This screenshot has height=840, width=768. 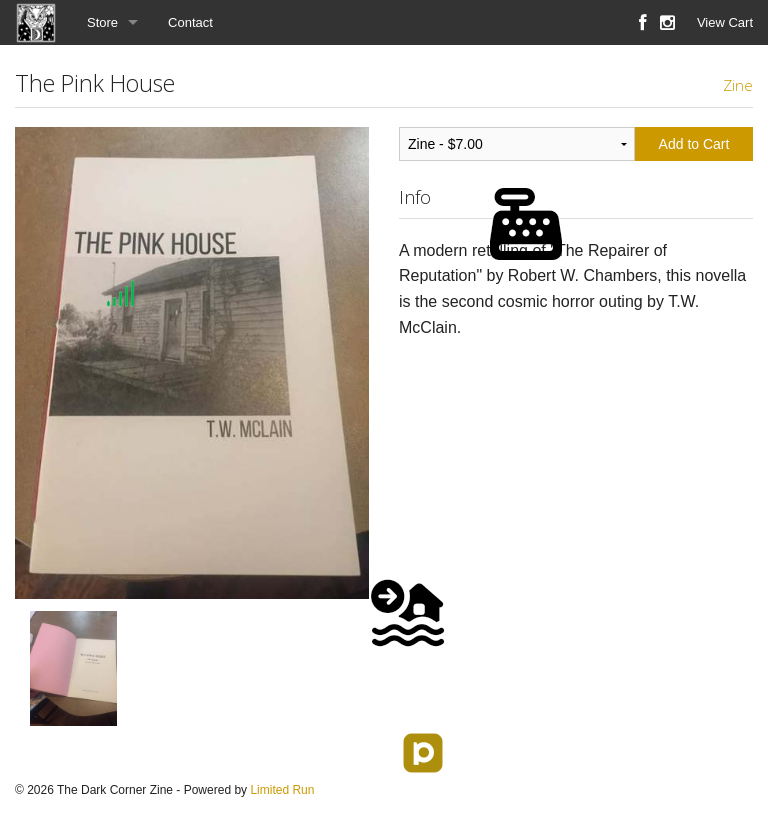 What do you see at coordinates (120, 293) in the screenshot?
I see `indicates full signal strength` at bounding box center [120, 293].